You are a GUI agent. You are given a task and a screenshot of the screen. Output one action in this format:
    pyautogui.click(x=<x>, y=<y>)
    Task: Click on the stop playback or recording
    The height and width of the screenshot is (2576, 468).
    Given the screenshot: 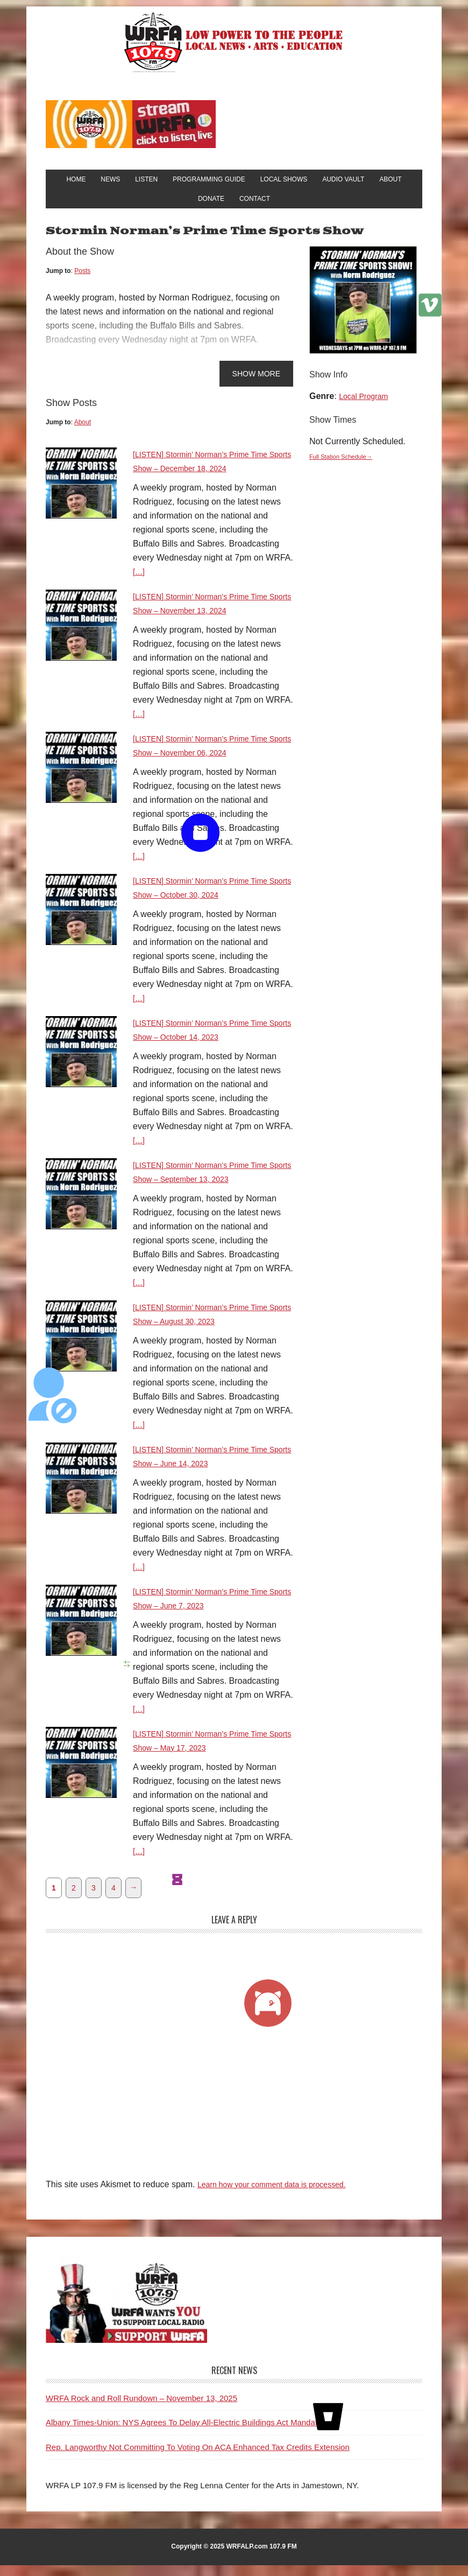 What is the action you would take?
    pyautogui.click(x=200, y=832)
    